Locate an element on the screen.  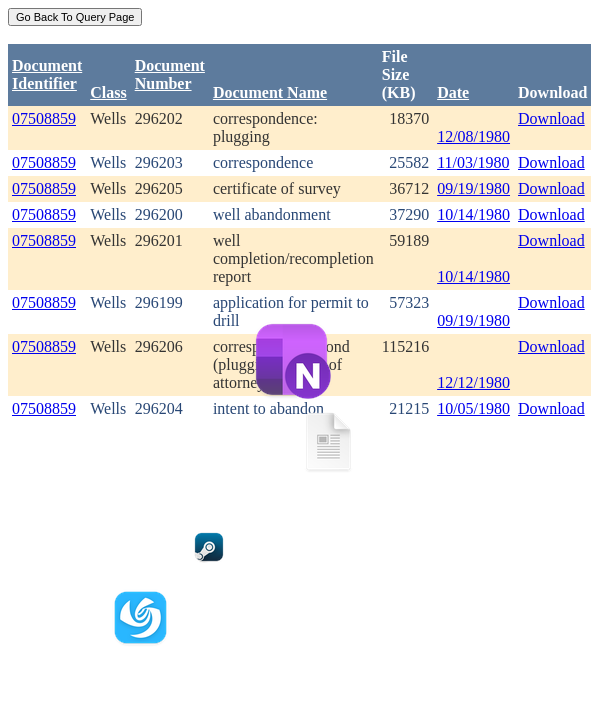
open Microsoft OneNote is located at coordinates (291, 359).